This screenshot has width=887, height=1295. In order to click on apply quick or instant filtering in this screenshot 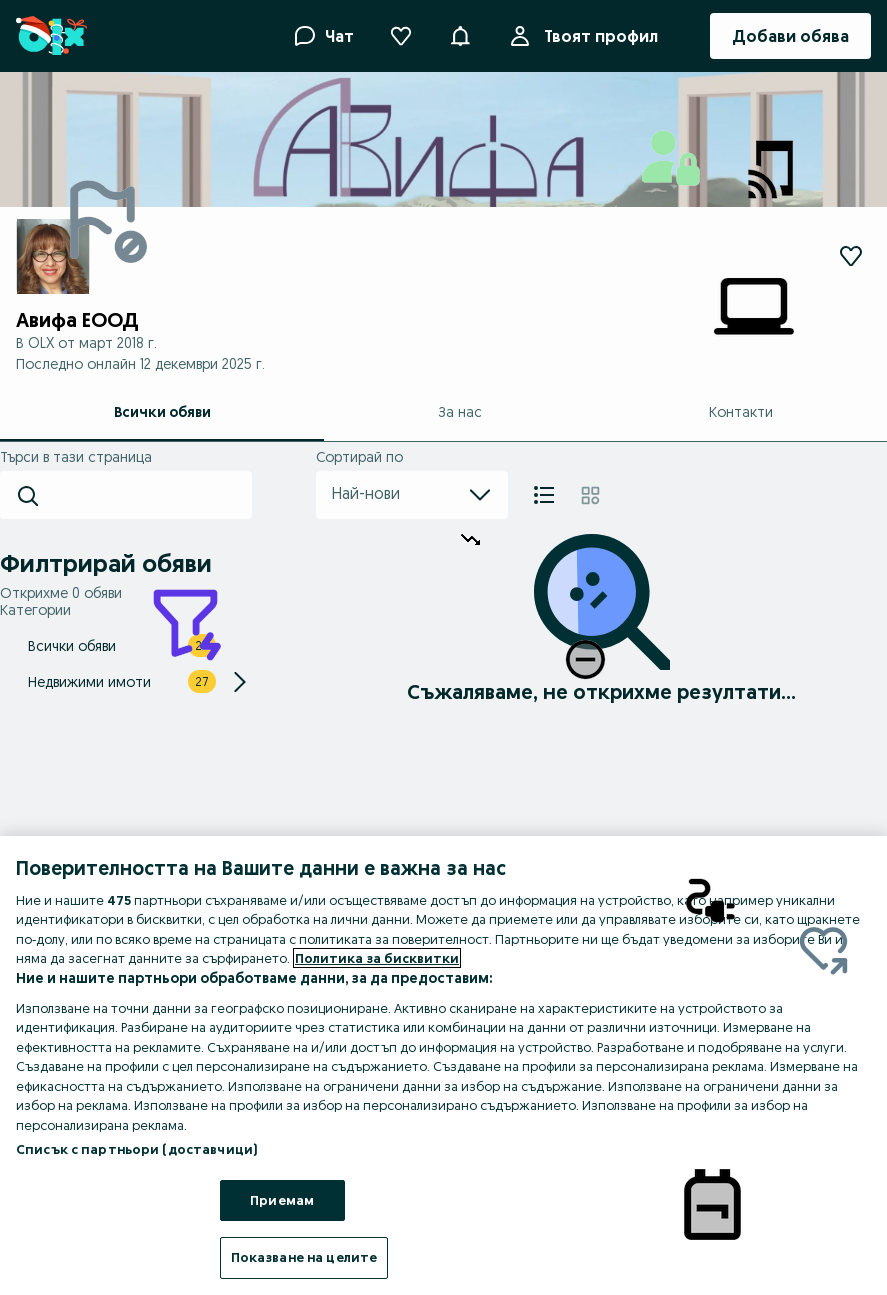, I will do `click(185, 621)`.